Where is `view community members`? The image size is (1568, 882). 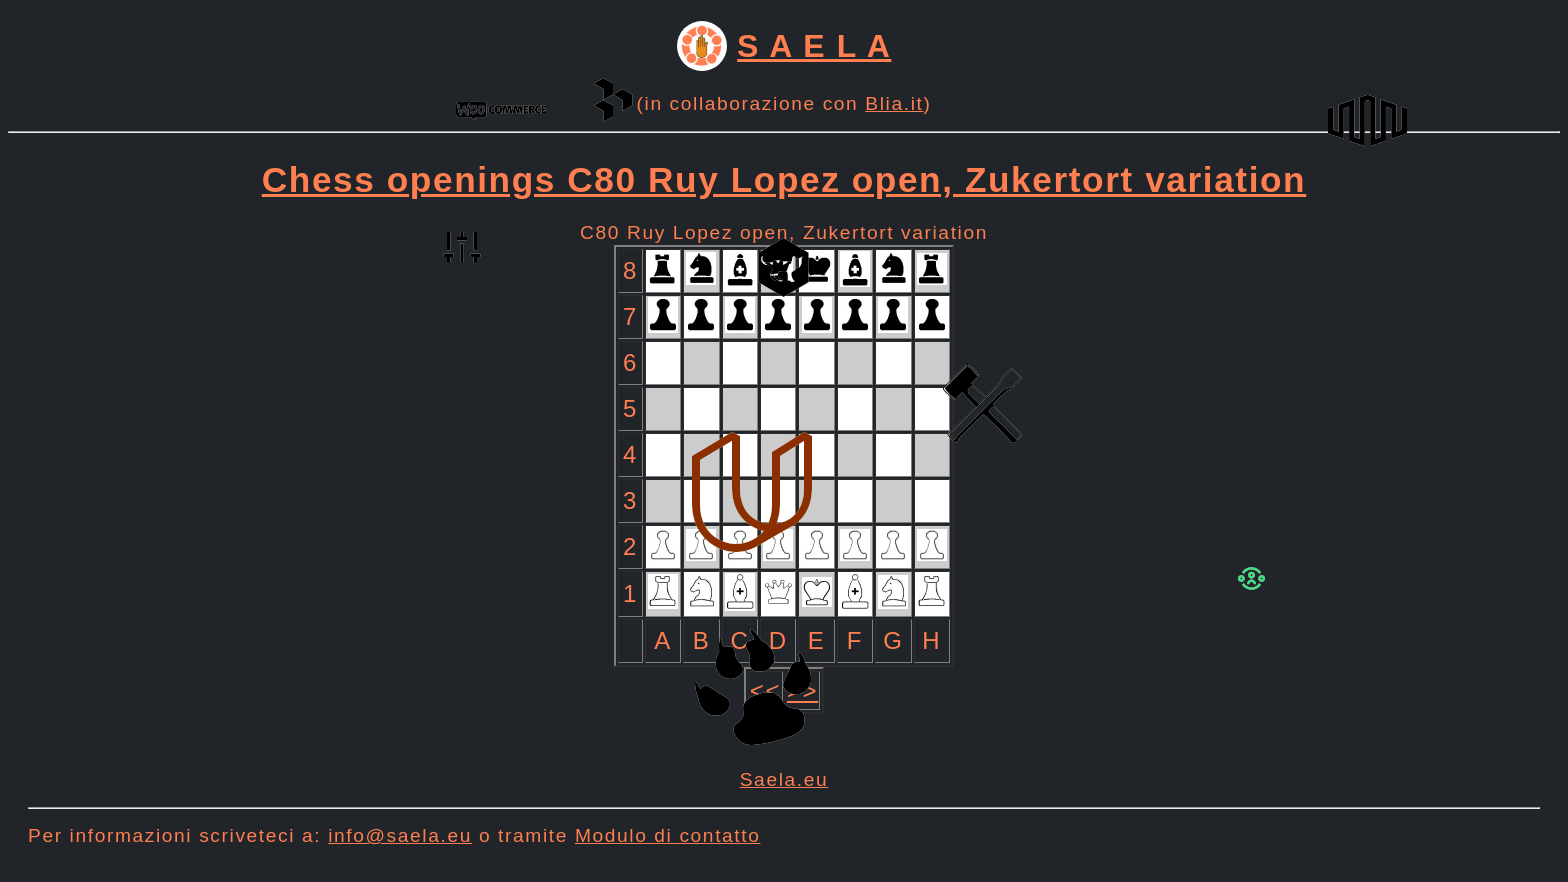 view community members is located at coordinates (1251, 578).